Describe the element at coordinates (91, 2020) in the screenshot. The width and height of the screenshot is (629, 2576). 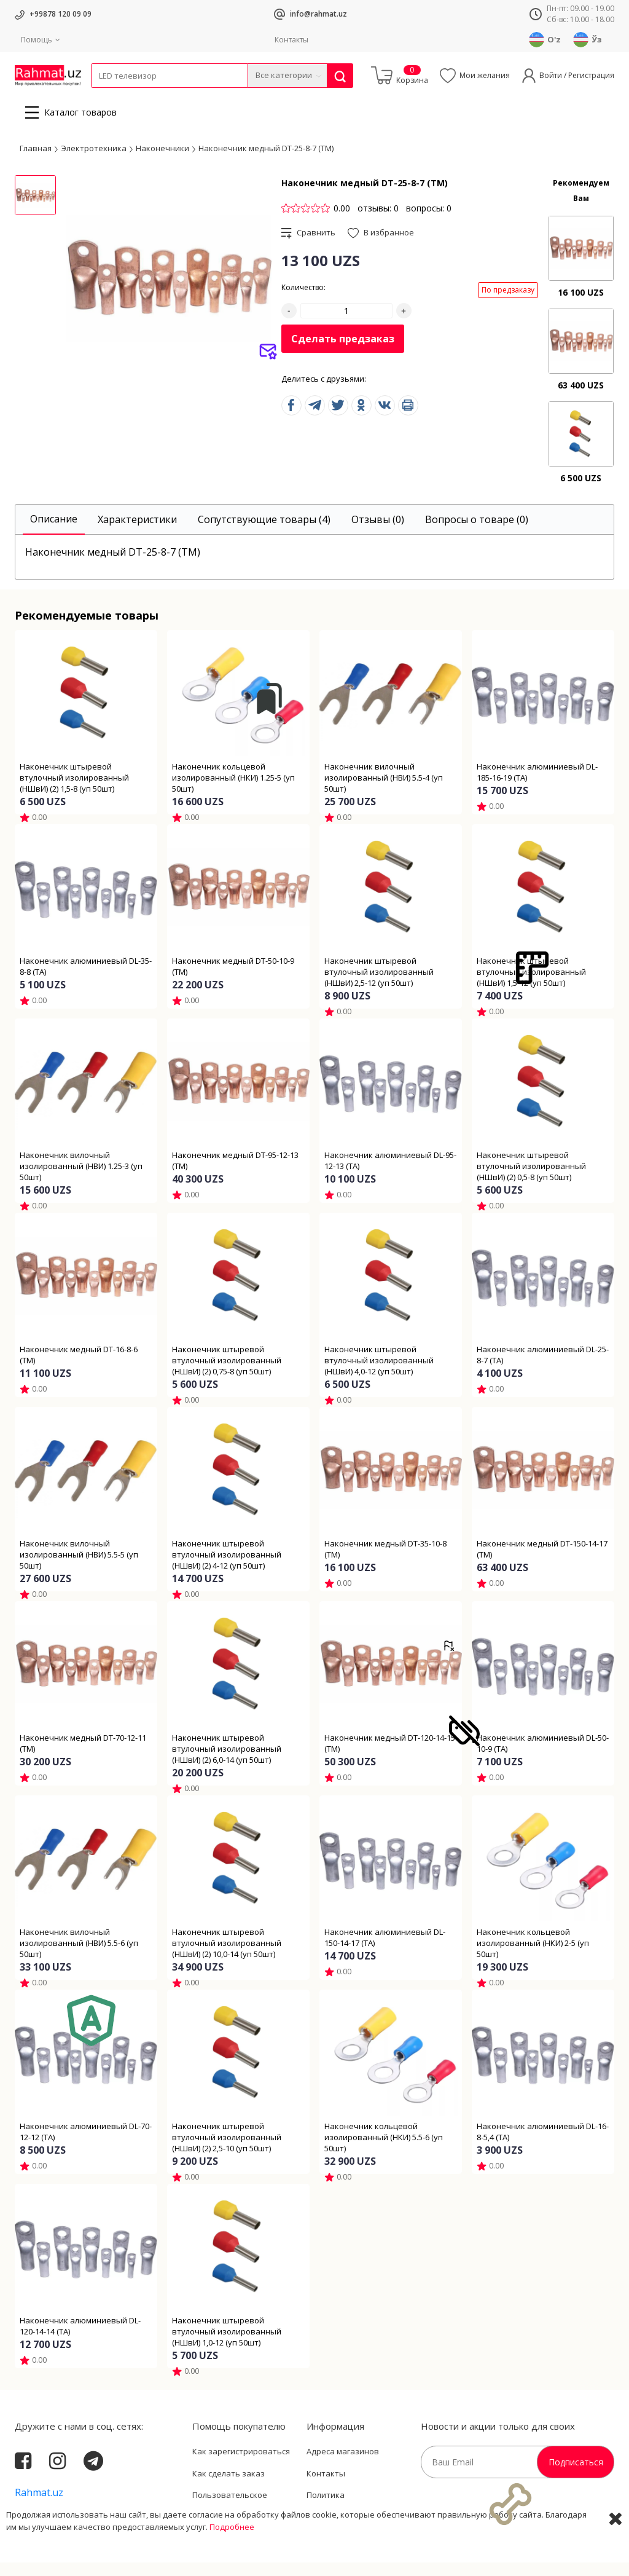
I see `angular framework logo` at that location.